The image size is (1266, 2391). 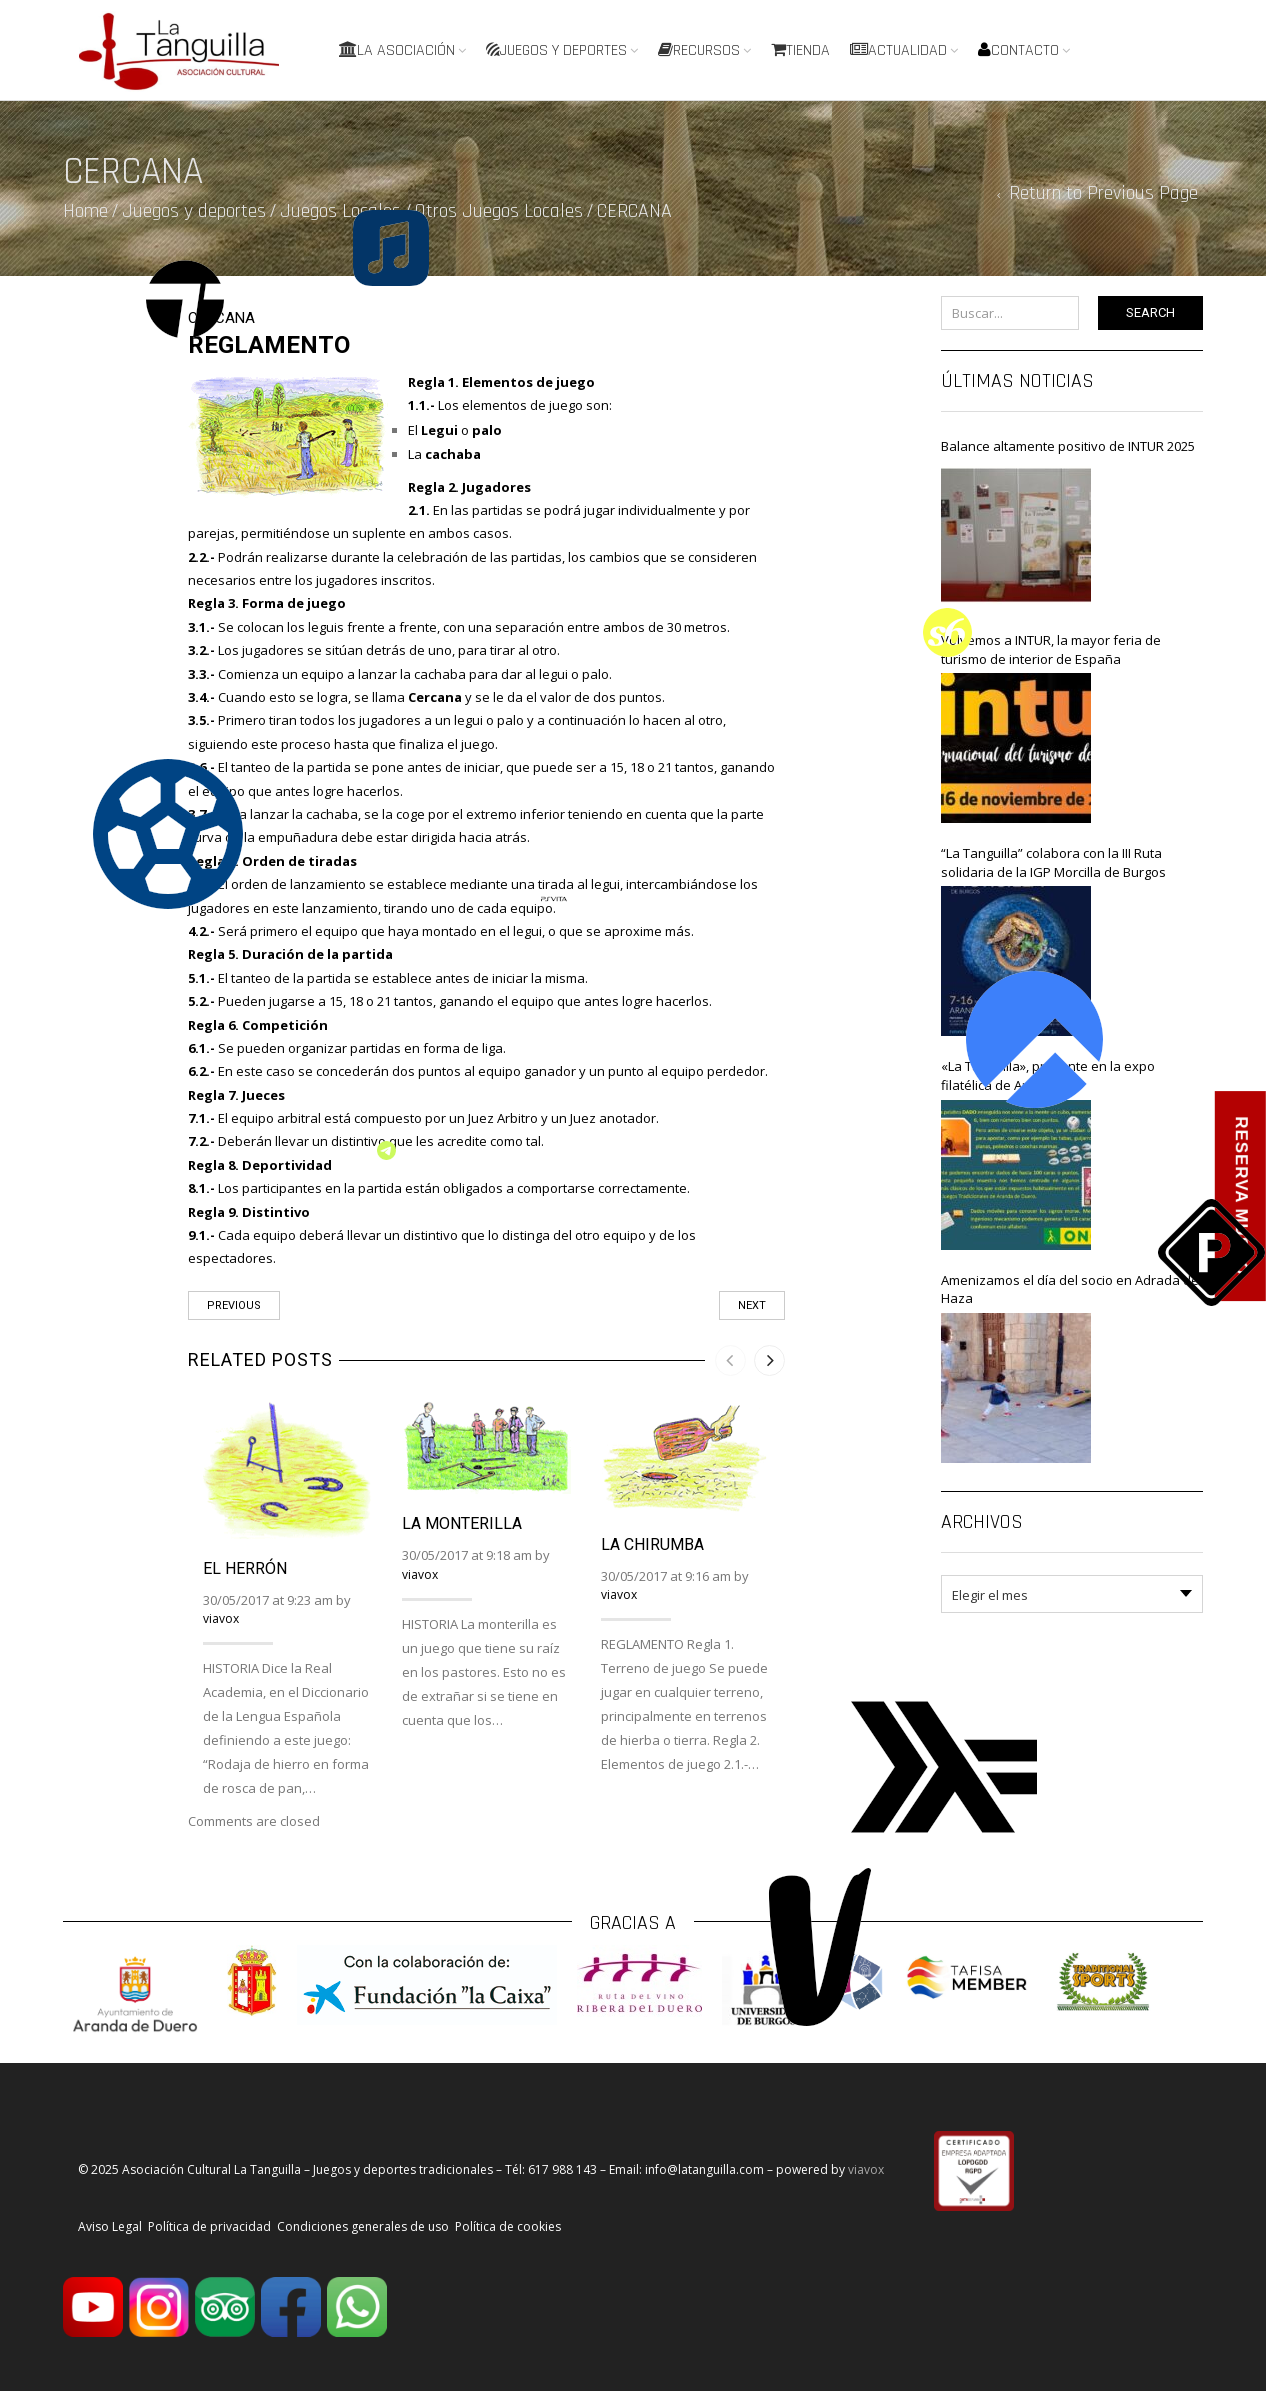 I want to click on open apple music, so click(x=391, y=248).